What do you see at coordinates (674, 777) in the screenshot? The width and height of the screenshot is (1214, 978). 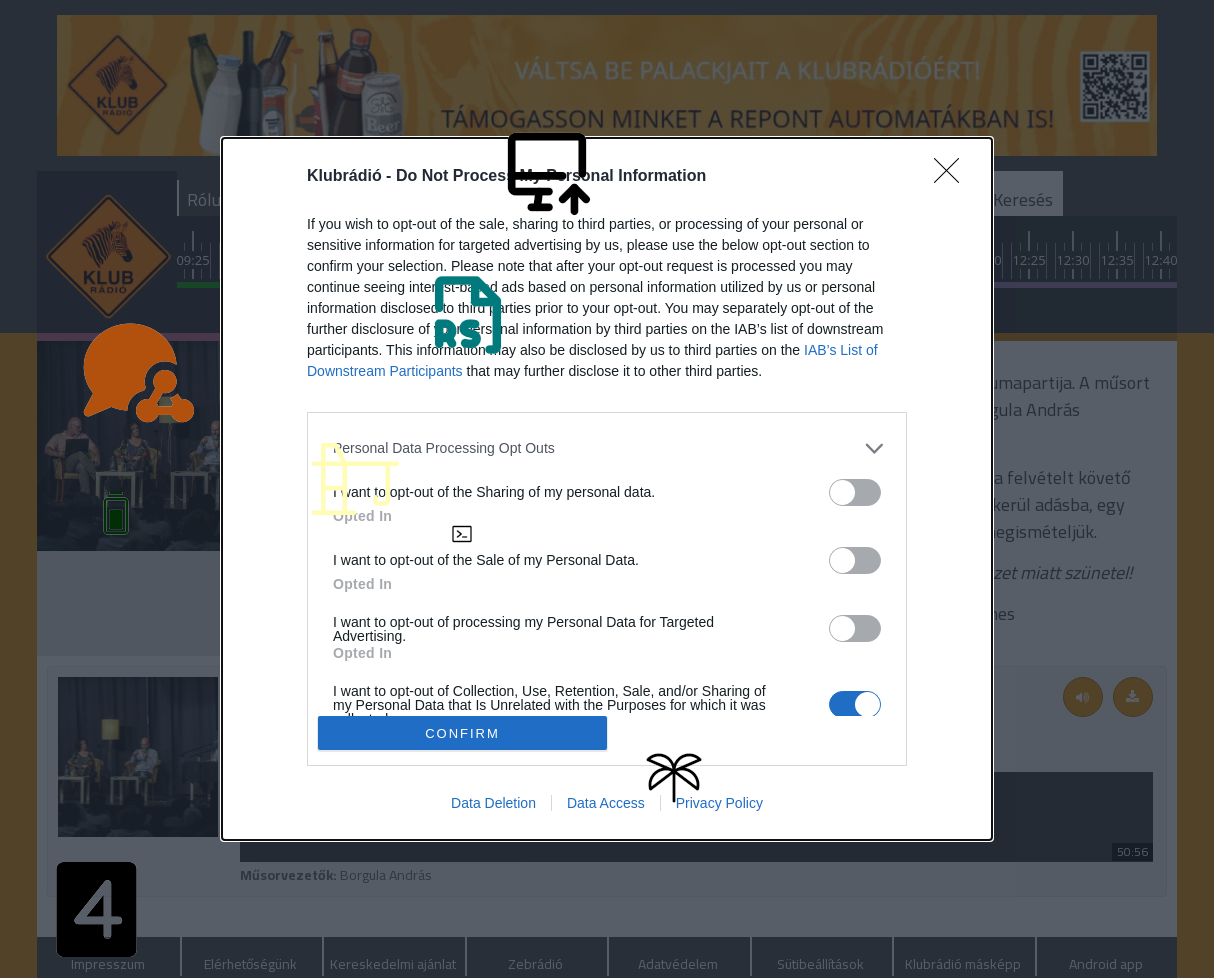 I see `access vacation or travel mode` at bounding box center [674, 777].